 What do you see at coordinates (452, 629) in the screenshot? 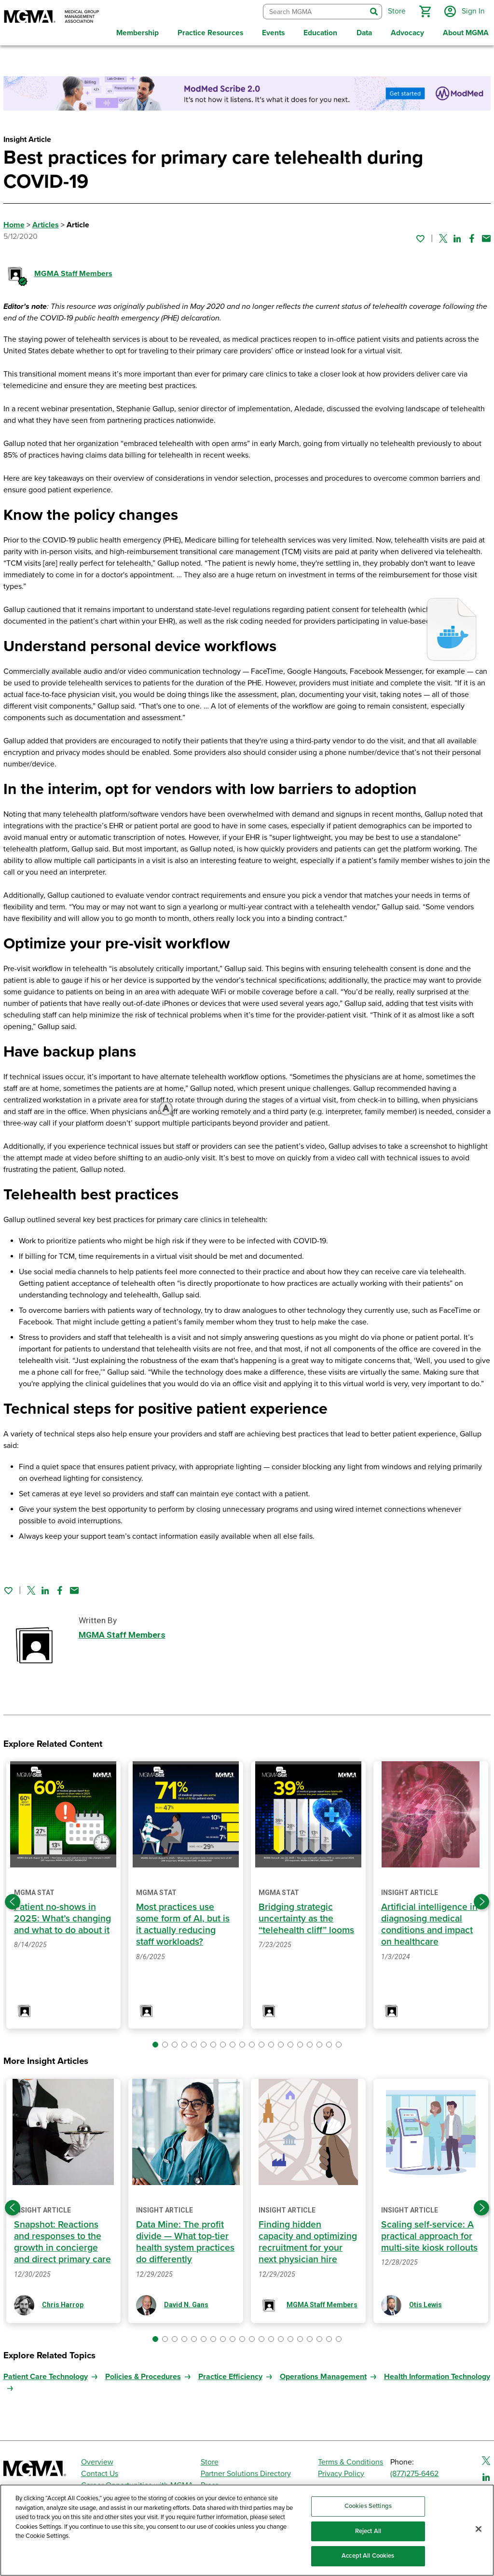
I see `a dockerfile or docker configuration file` at bounding box center [452, 629].